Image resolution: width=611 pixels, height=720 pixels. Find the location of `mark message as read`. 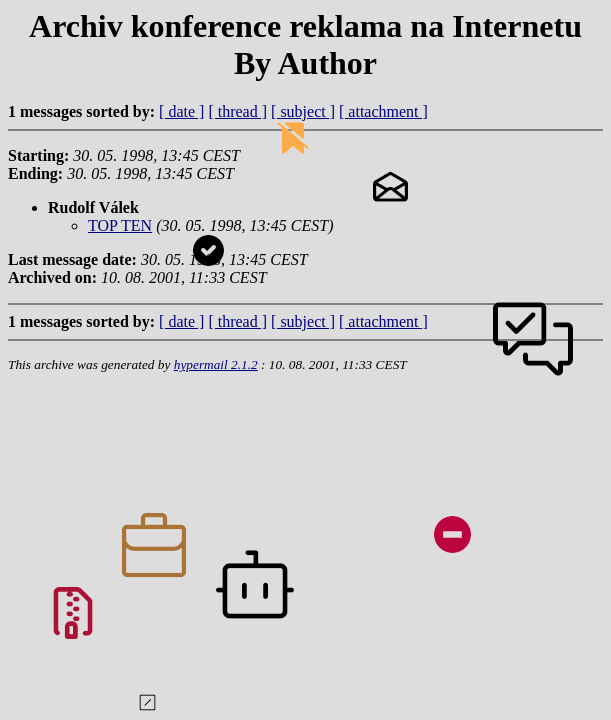

mark message as read is located at coordinates (390, 188).